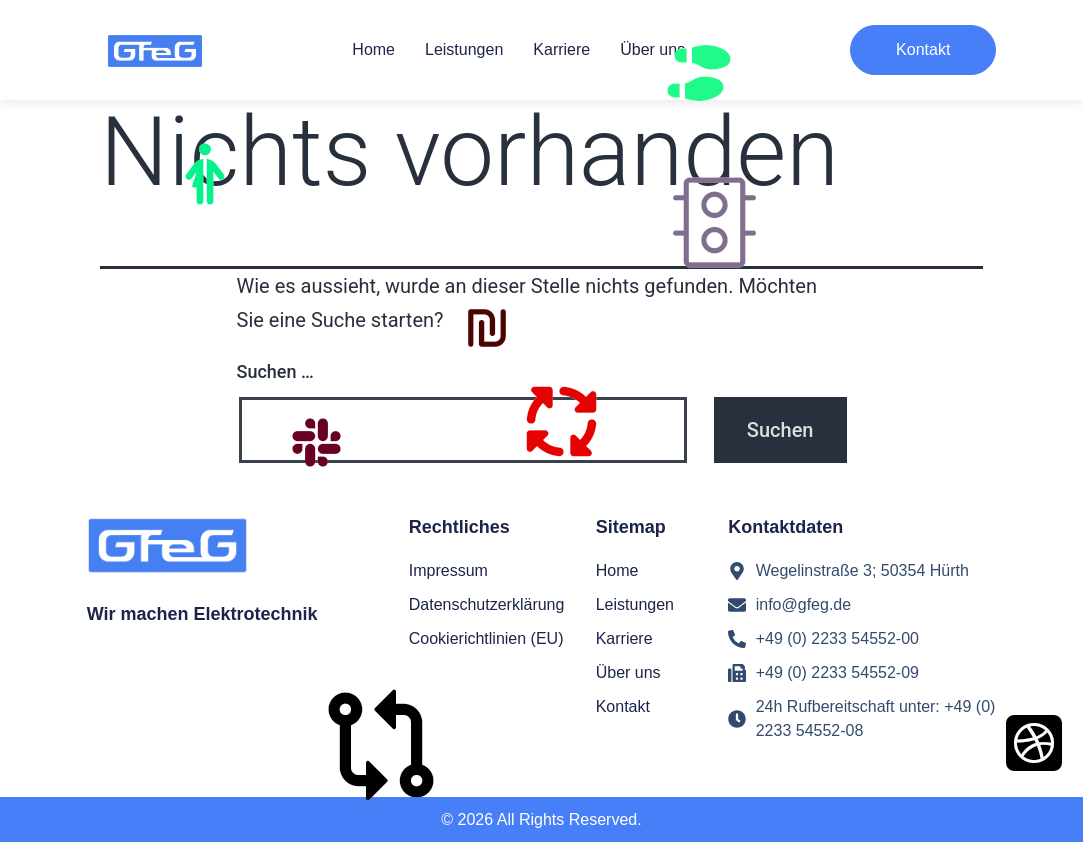 The width and height of the screenshot is (1083, 842). What do you see at coordinates (699, 73) in the screenshot?
I see `view step count or walking activity` at bounding box center [699, 73].